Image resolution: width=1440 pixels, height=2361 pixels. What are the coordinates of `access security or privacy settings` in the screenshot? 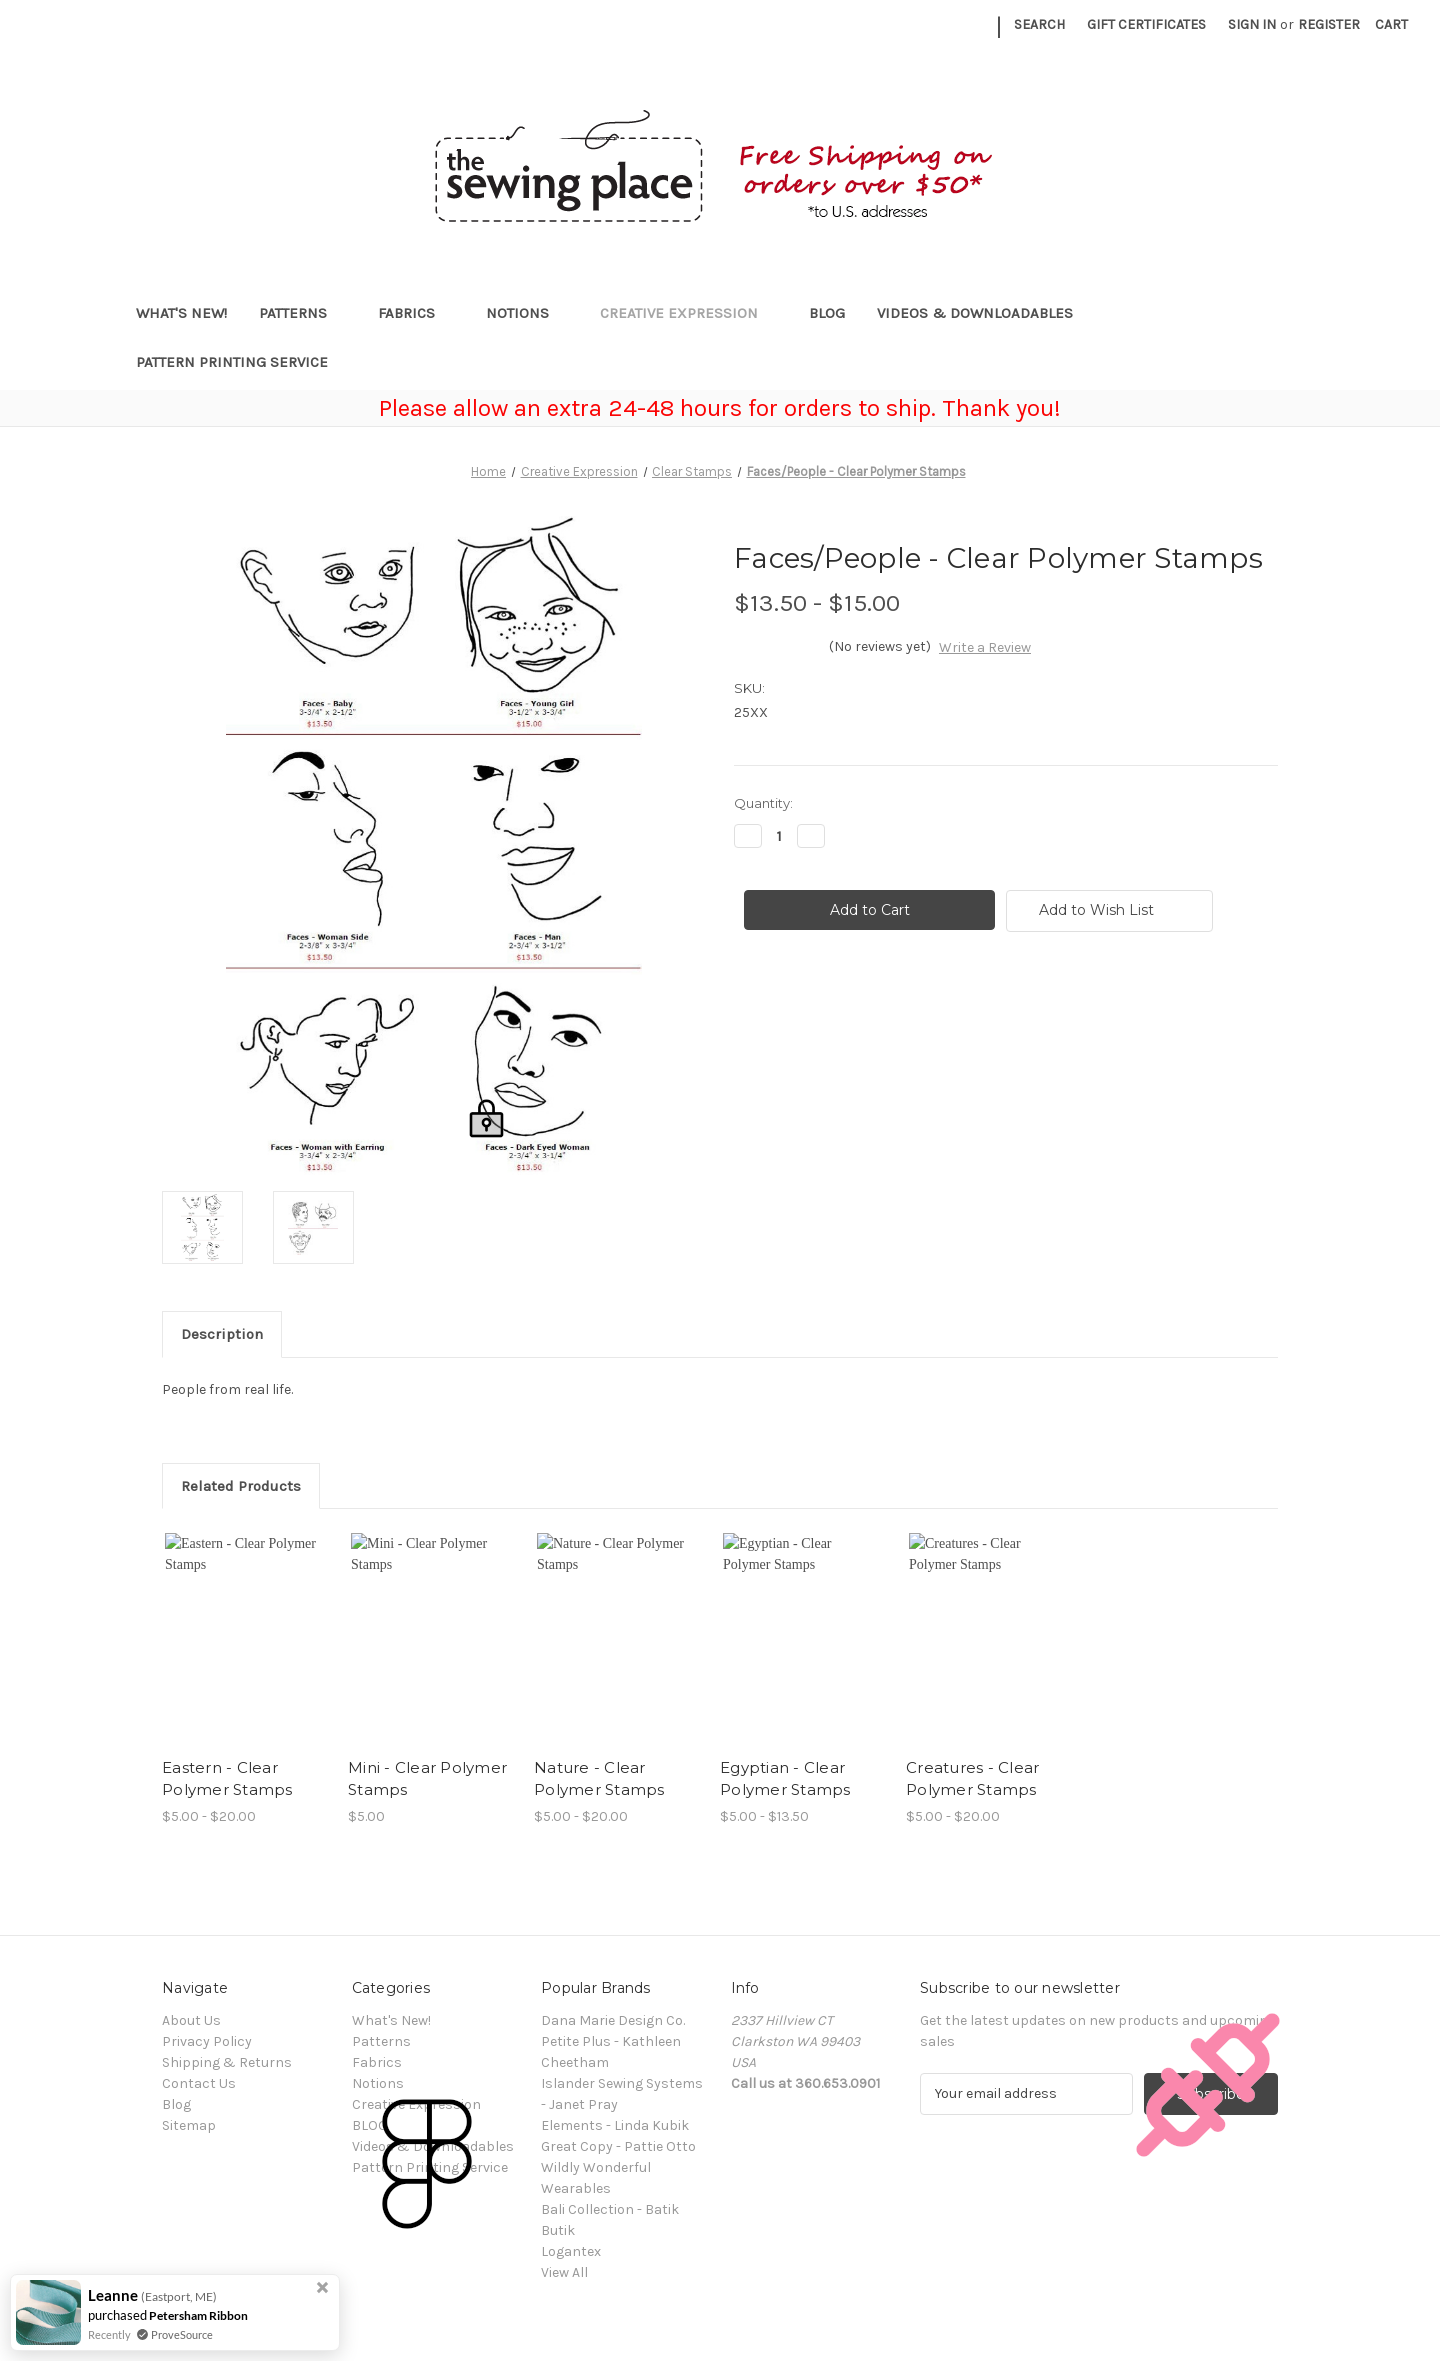 It's located at (486, 1120).